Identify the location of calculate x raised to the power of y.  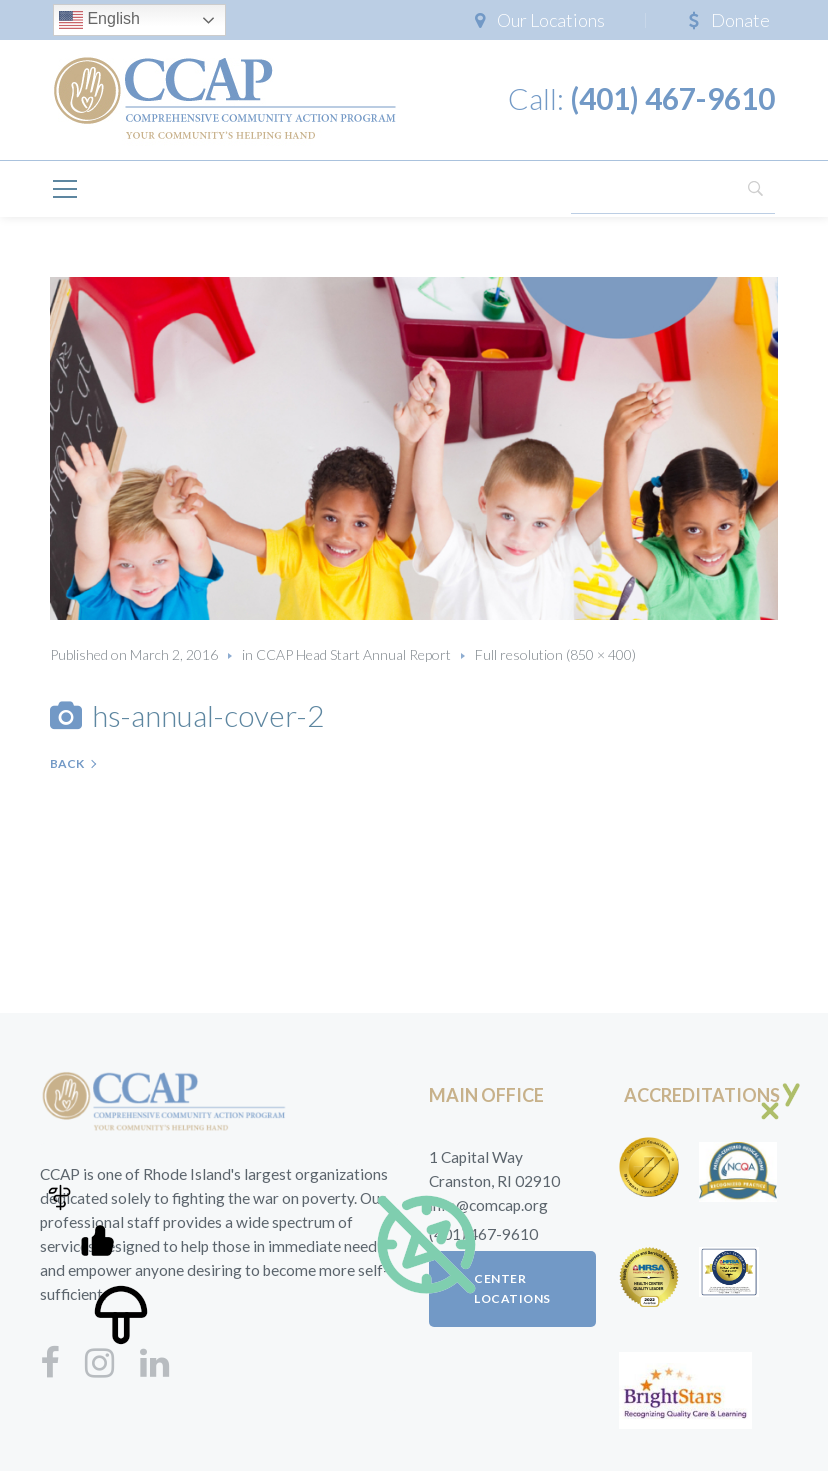
(778, 1104).